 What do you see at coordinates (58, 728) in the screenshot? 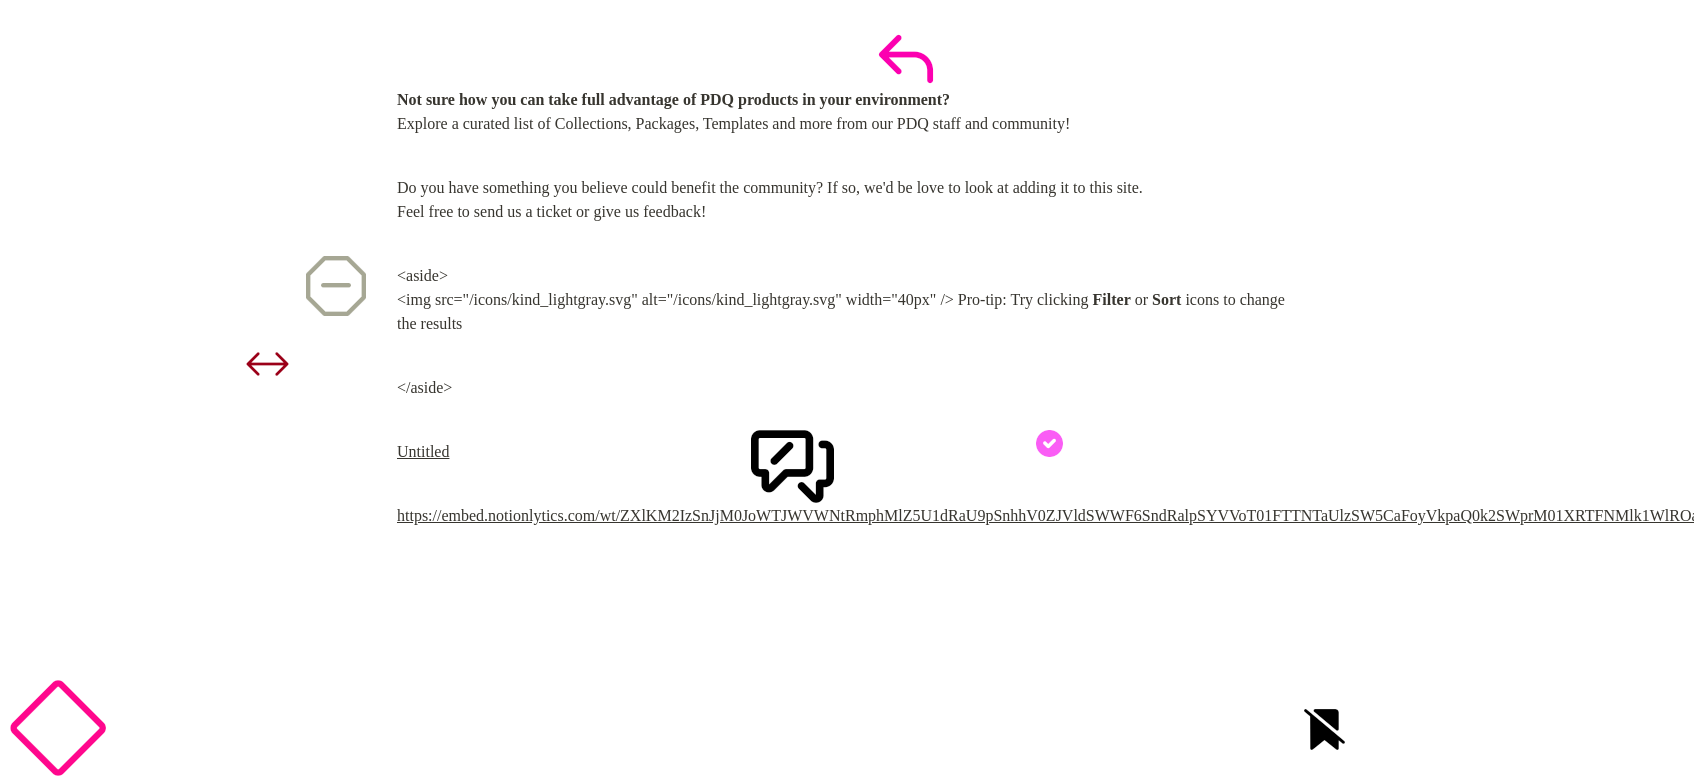
I see `indicates premium or pro feature` at bounding box center [58, 728].